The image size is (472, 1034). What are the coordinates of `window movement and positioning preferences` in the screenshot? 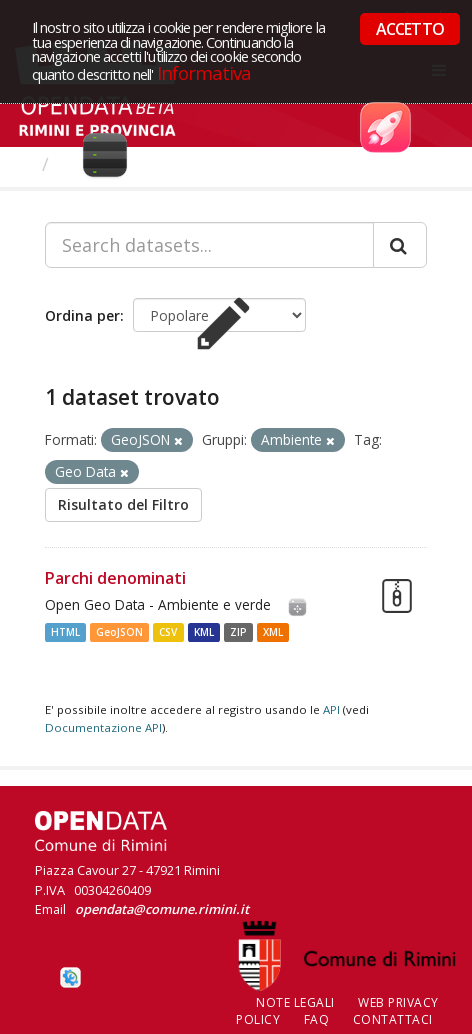 It's located at (297, 607).